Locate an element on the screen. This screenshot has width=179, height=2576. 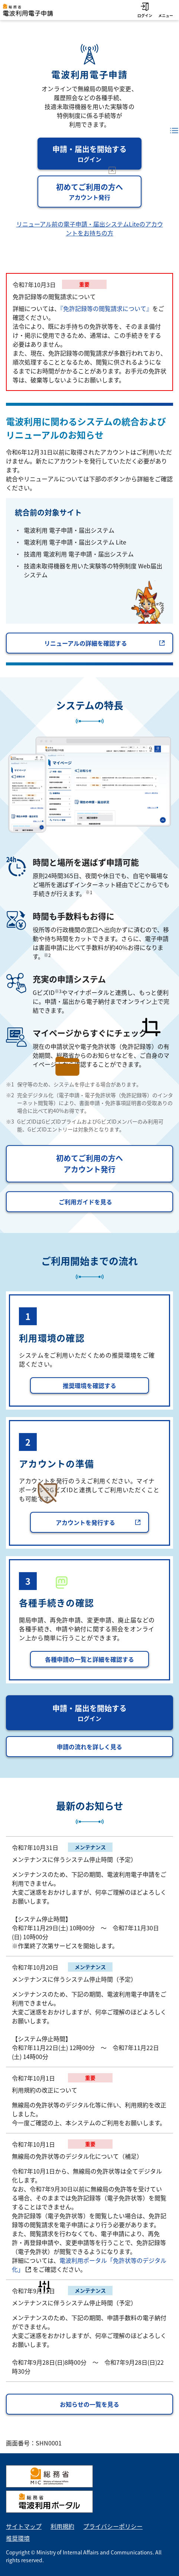
close or dismiss a modal window is located at coordinates (112, 170).